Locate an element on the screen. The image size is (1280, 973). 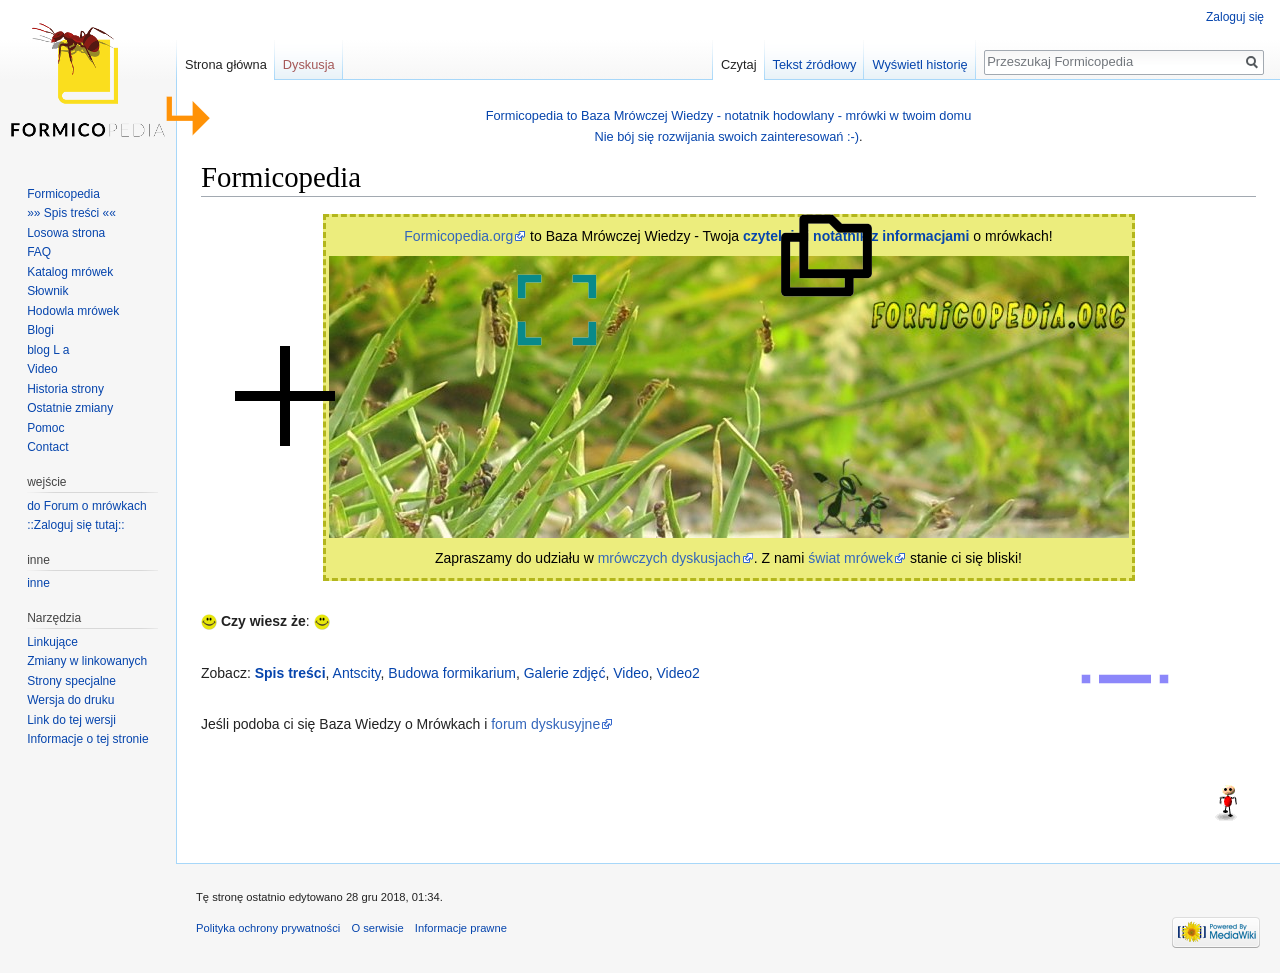
reply to a message or comment is located at coordinates (185, 115).